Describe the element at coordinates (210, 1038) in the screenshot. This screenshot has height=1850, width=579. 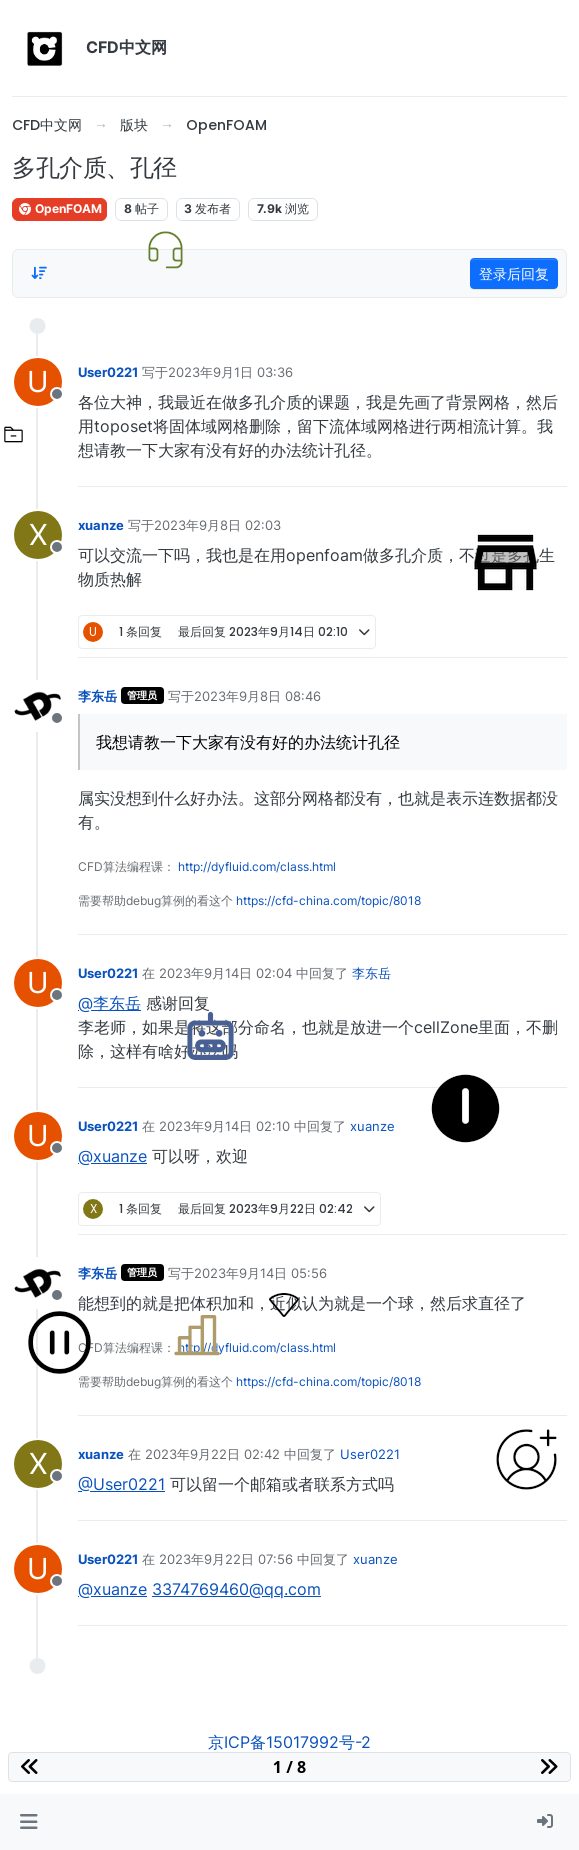
I see `access AI assistant or chatbot` at that location.